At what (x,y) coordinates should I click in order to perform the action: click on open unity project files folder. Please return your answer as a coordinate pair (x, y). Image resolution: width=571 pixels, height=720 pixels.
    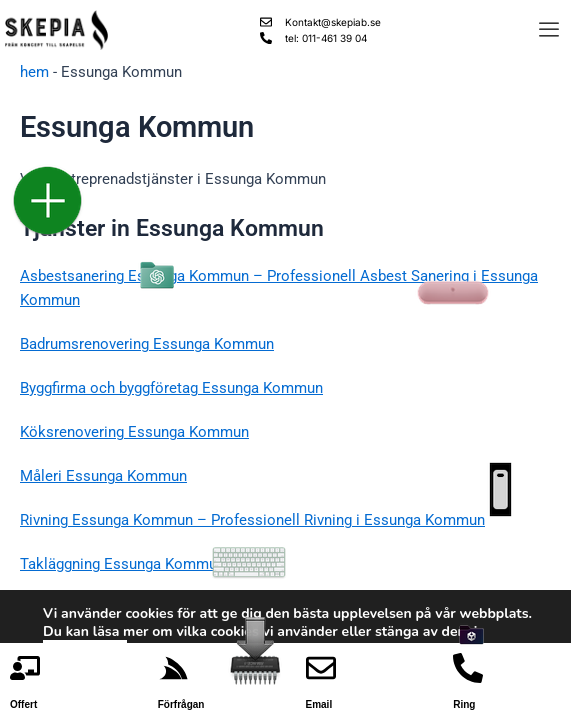
    Looking at the image, I should click on (471, 635).